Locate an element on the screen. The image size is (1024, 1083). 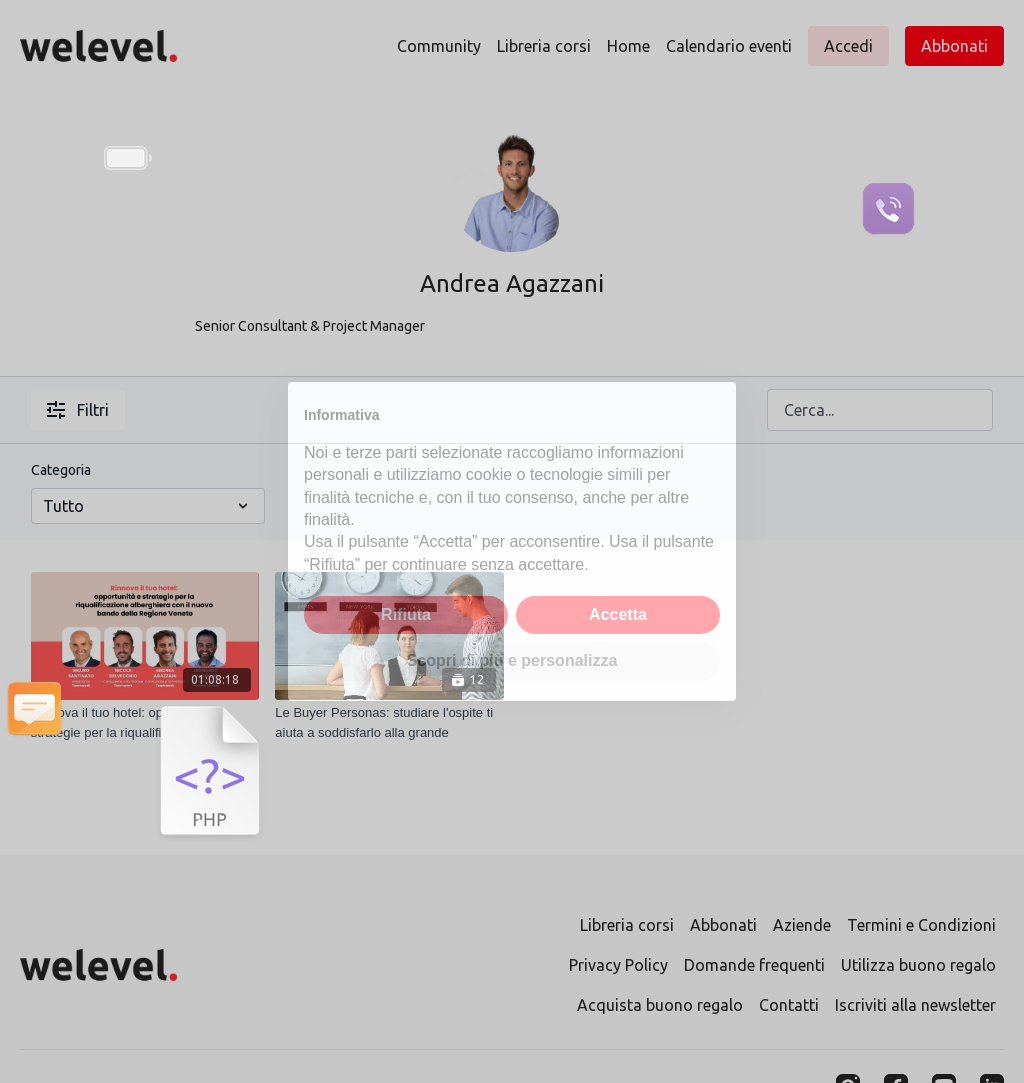
a PHP source code file is located at coordinates (210, 773).